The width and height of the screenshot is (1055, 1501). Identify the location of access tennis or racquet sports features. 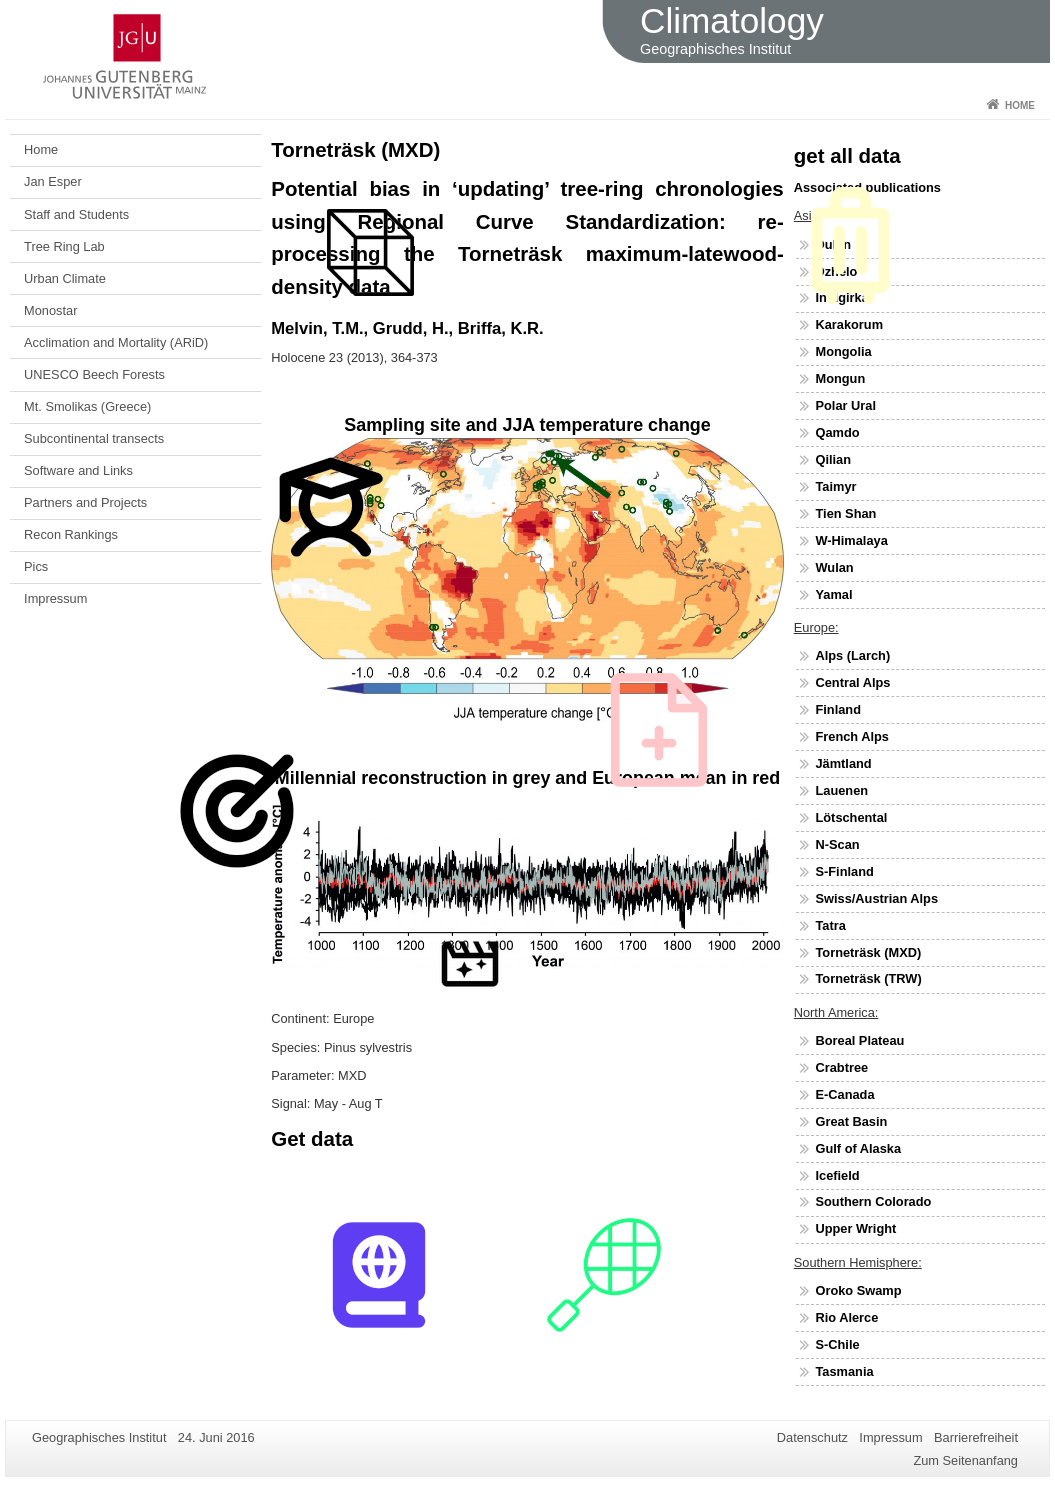
(602, 1277).